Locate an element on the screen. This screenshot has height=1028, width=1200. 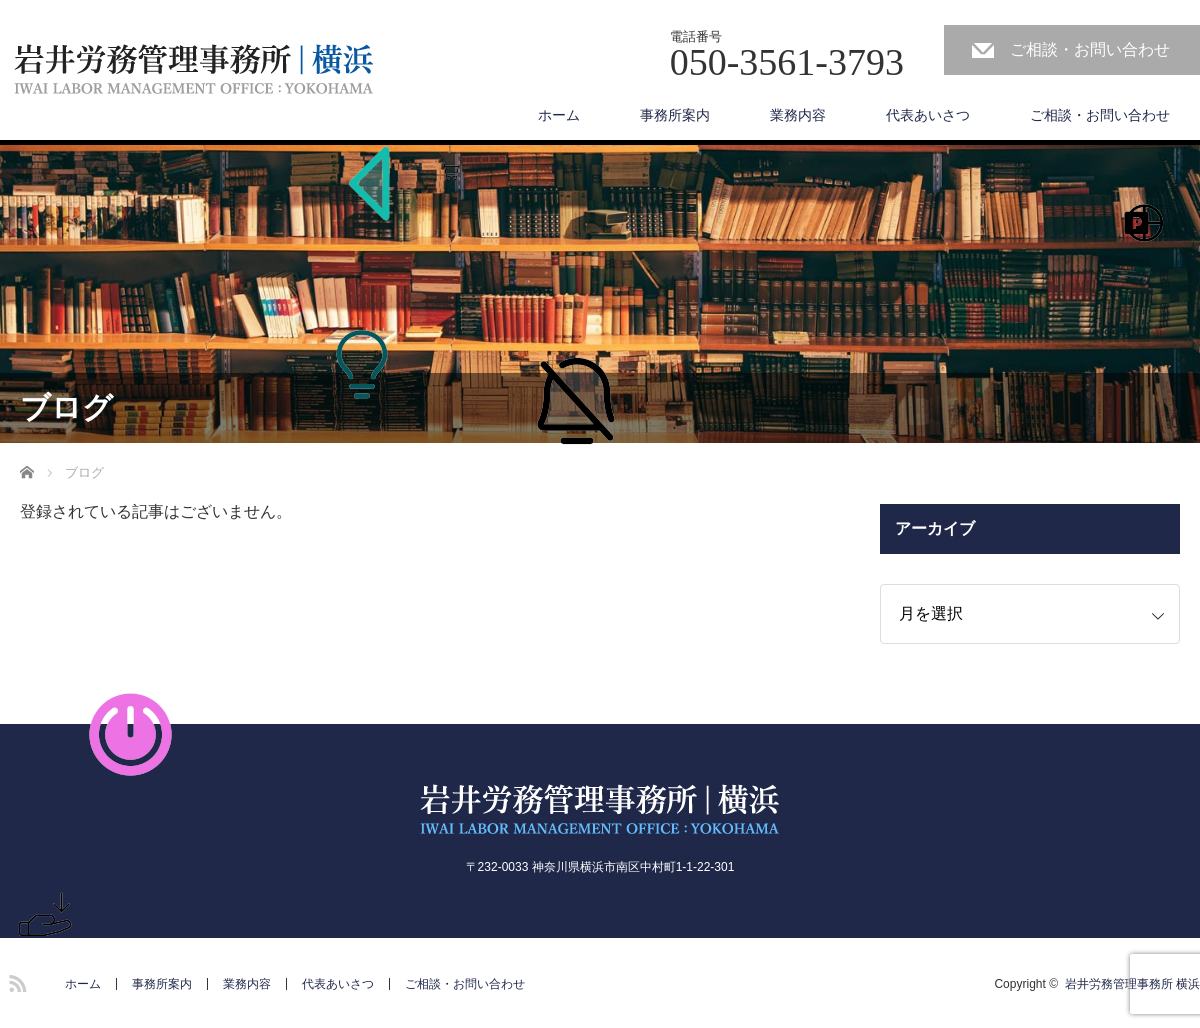
open Microsoft PowerPoint is located at coordinates (1143, 223).